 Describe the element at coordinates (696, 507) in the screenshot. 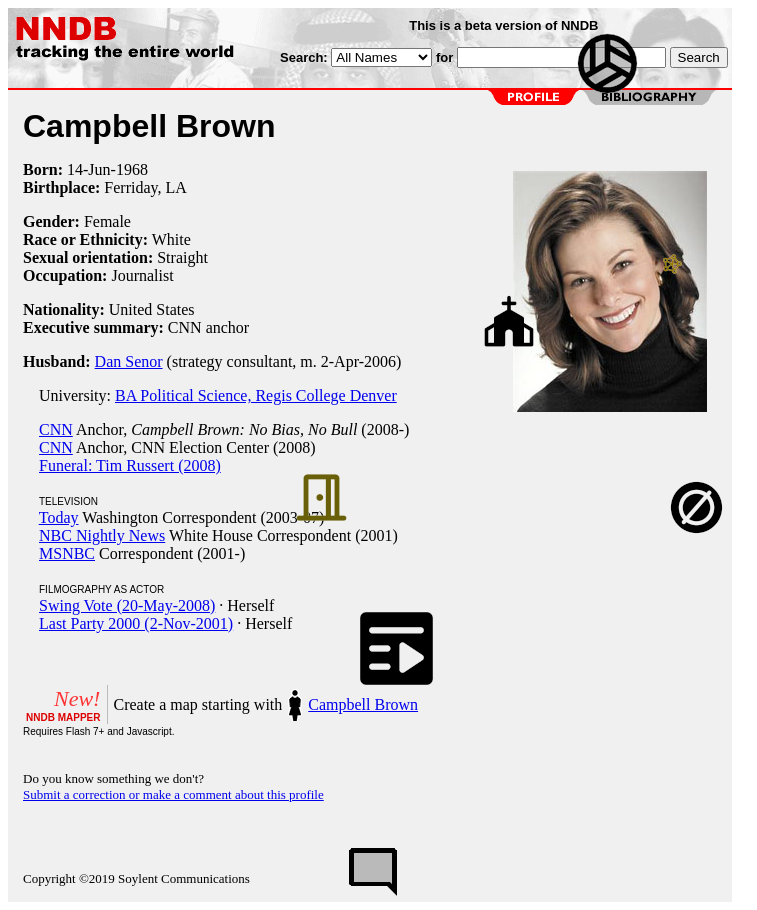

I see `indicates empty or null state` at that location.